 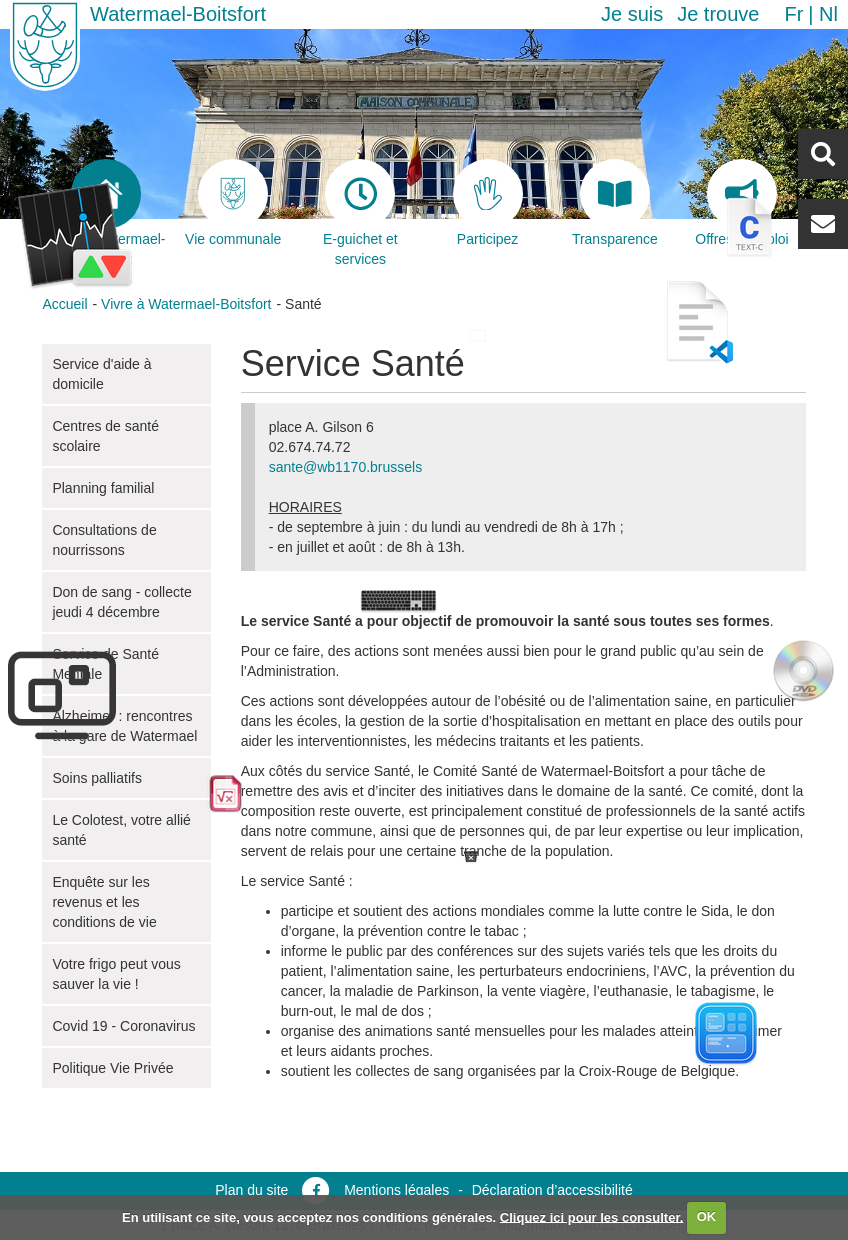 I want to click on view image library, so click(x=477, y=335).